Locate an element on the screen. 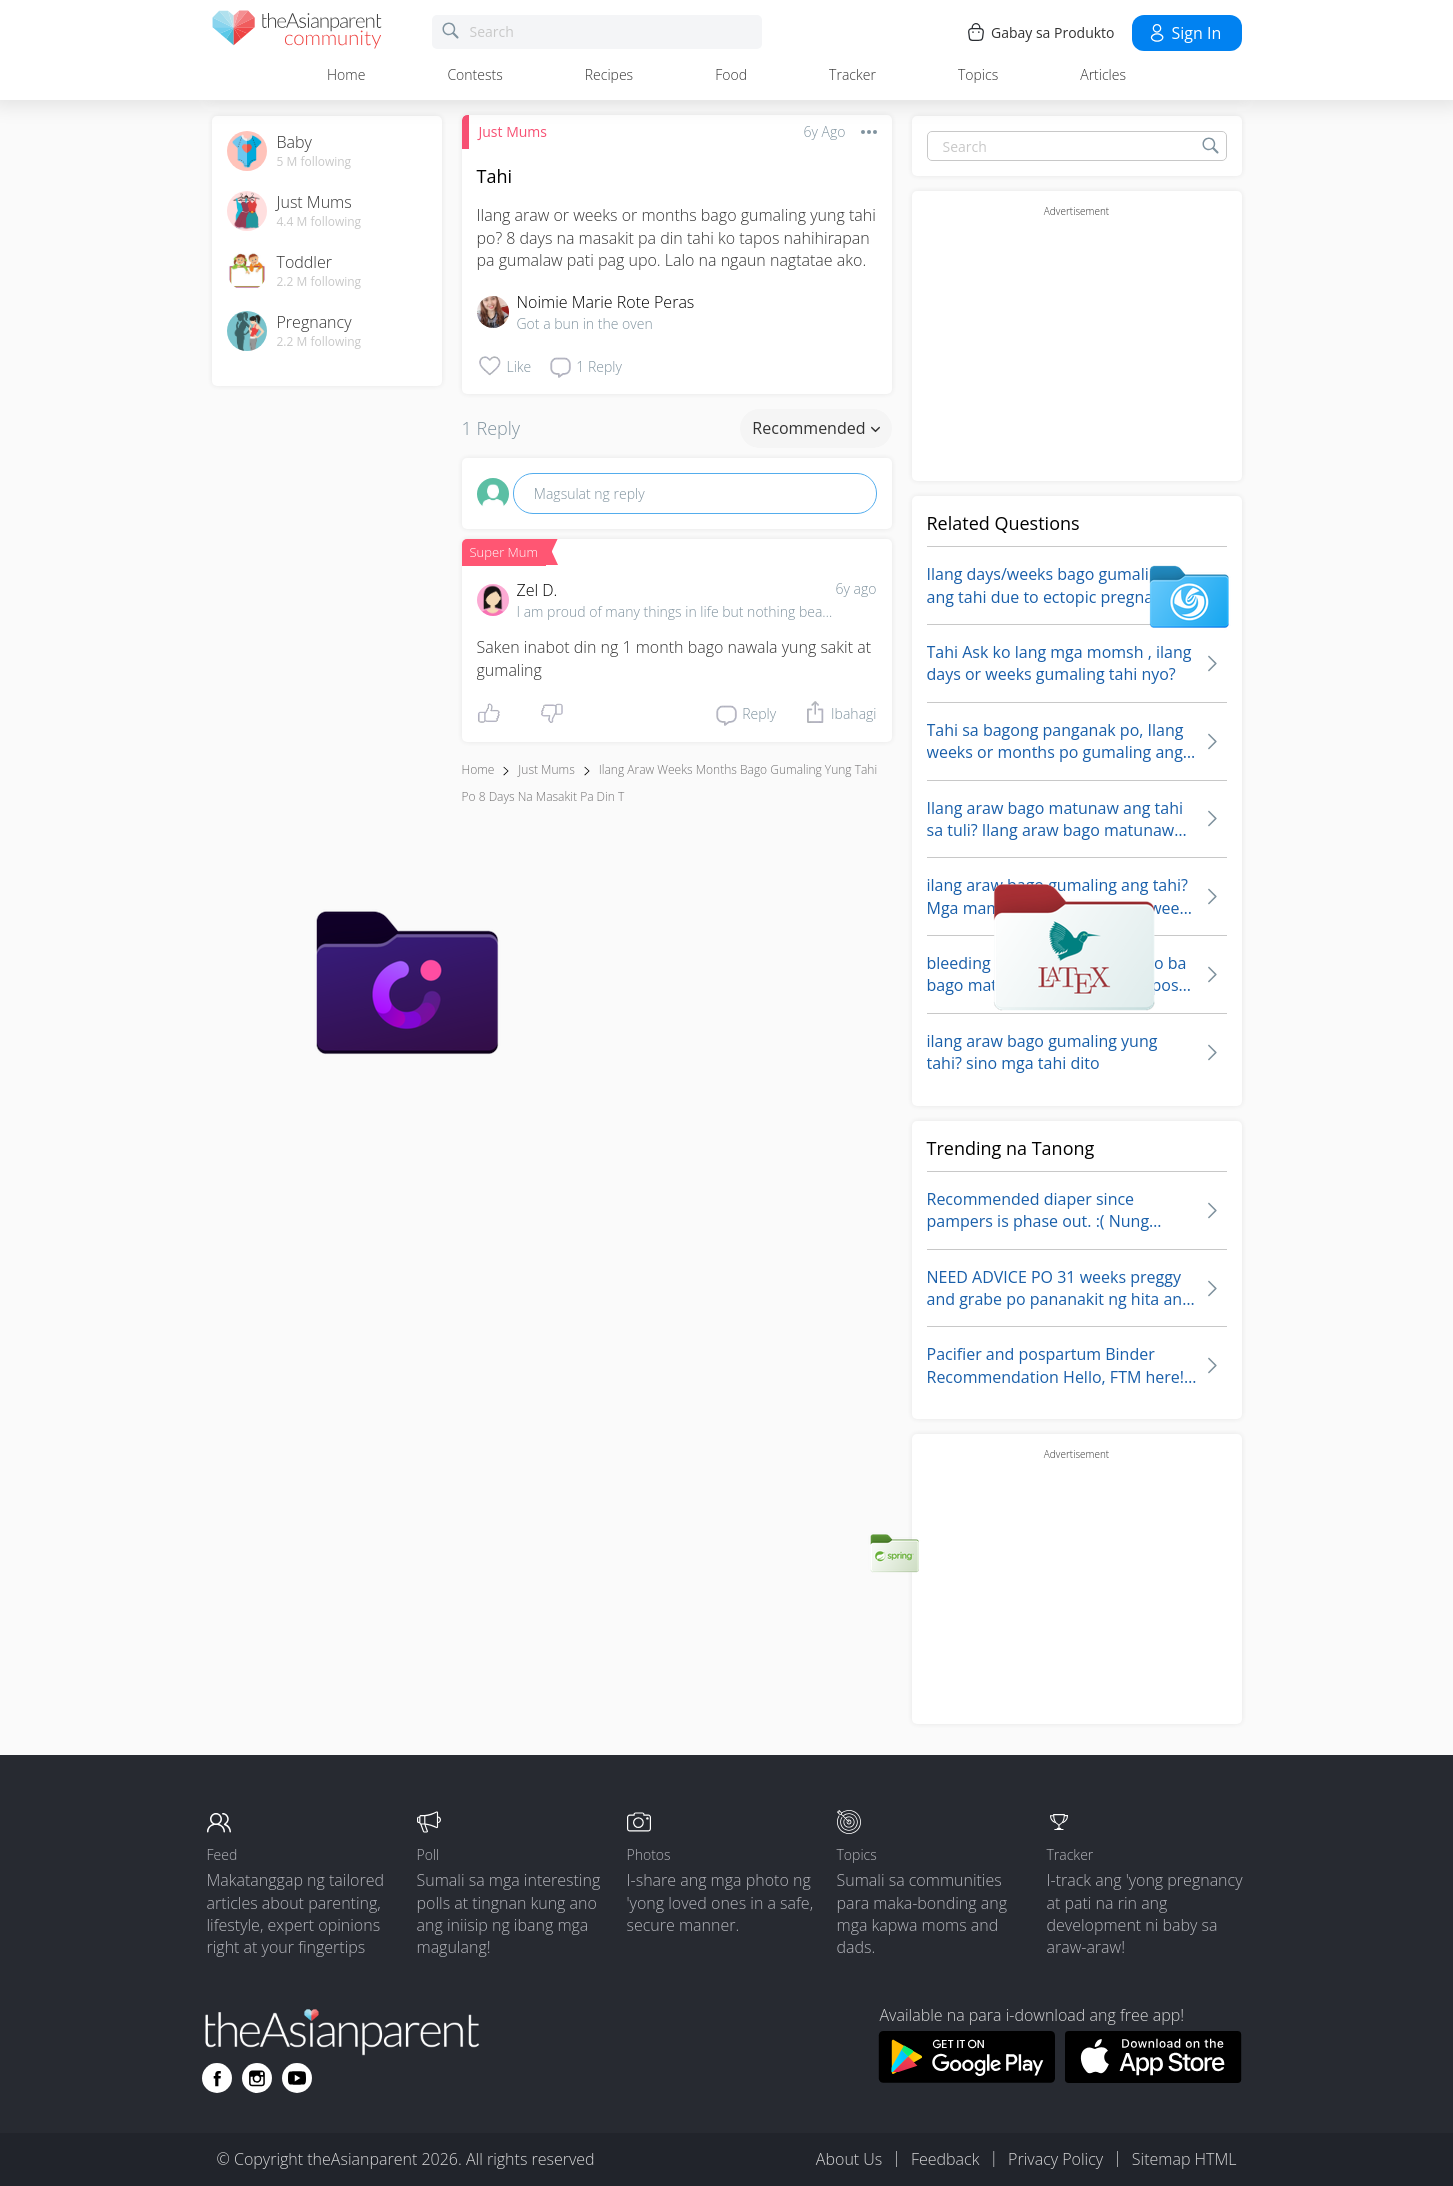 The height and width of the screenshot is (2186, 1453). open wondershare democreator project folder is located at coordinates (406, 987).